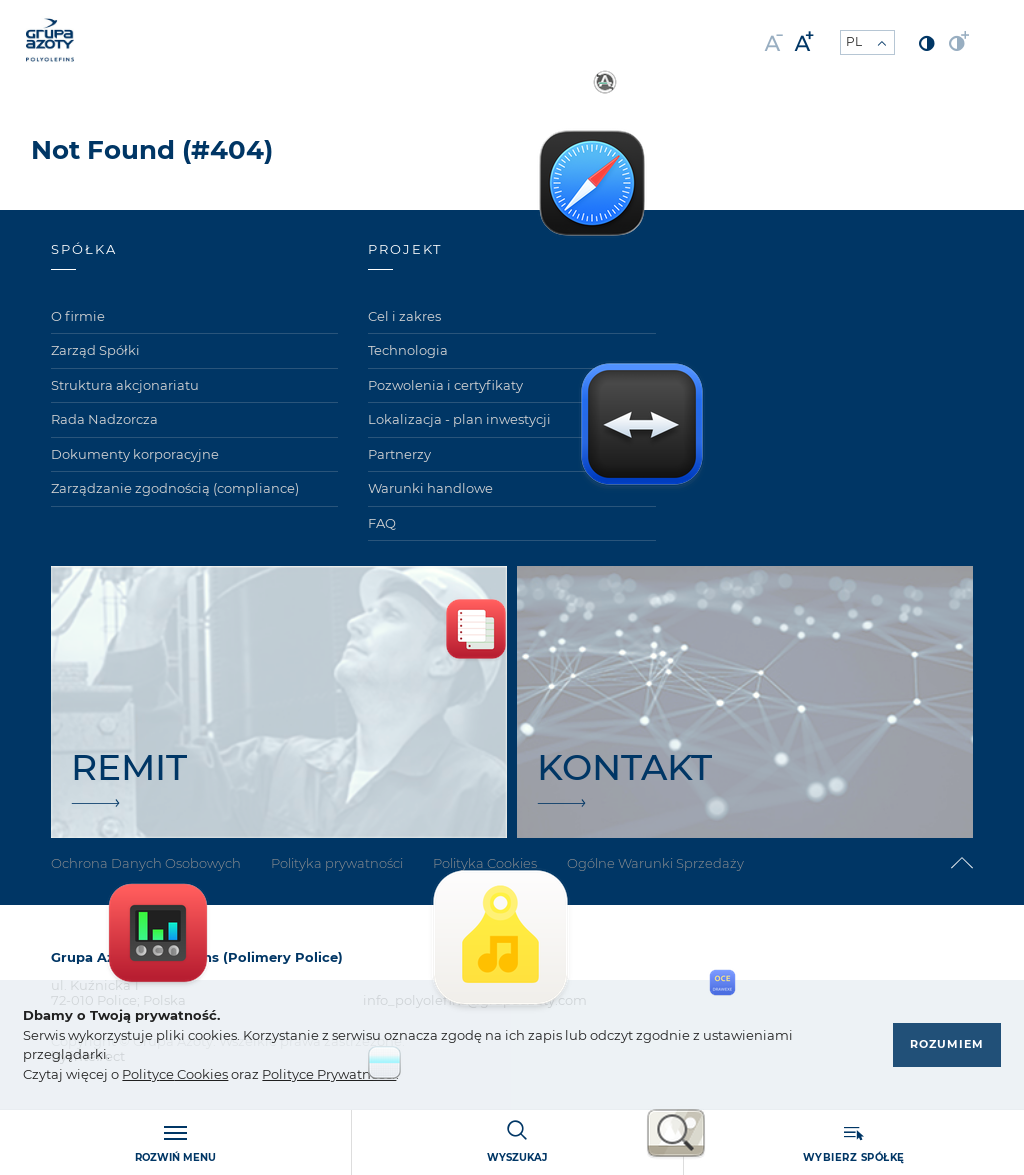 Image resolution: width=1024 pixels, height=1175 pixels. I want to click on check for available software updates, so click(605, 82).